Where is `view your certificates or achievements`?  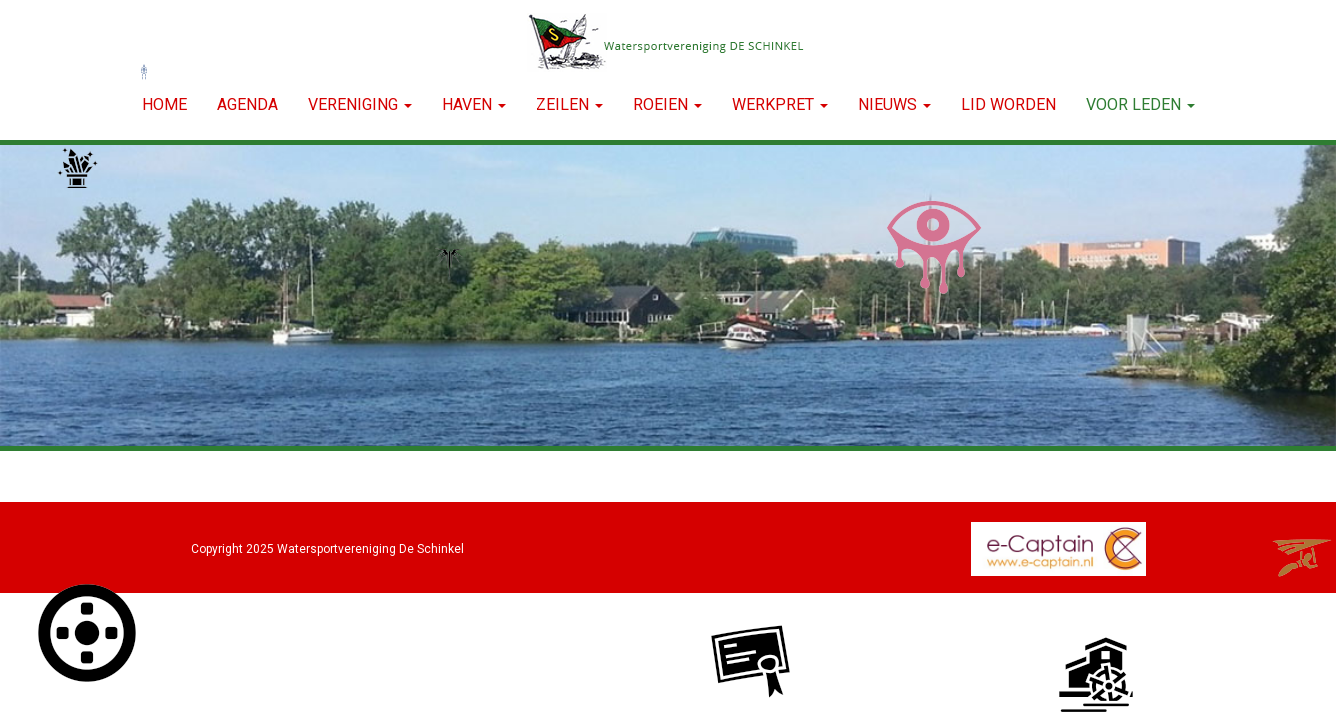 view your certificates or achievements is located at coordinates (750, 657).